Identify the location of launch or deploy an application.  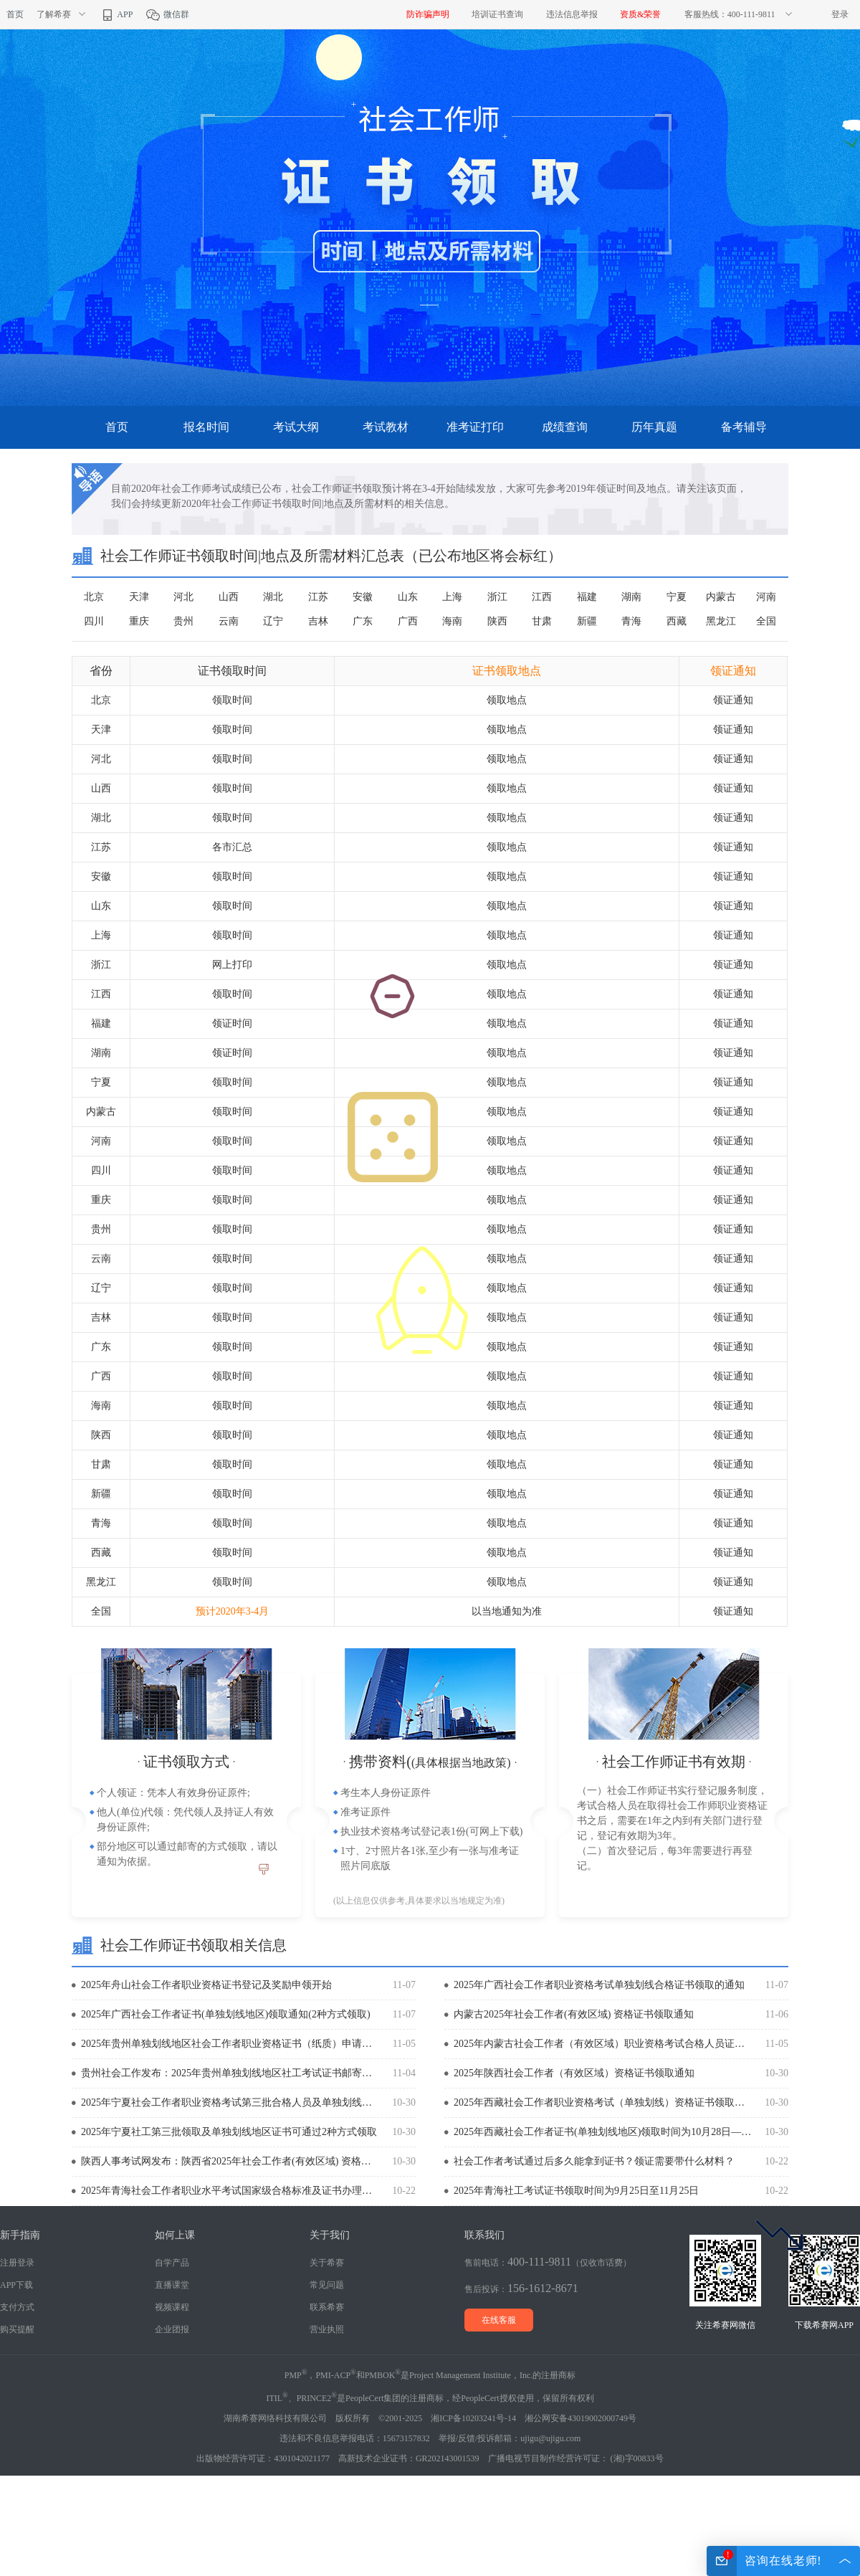
(422, 1304).